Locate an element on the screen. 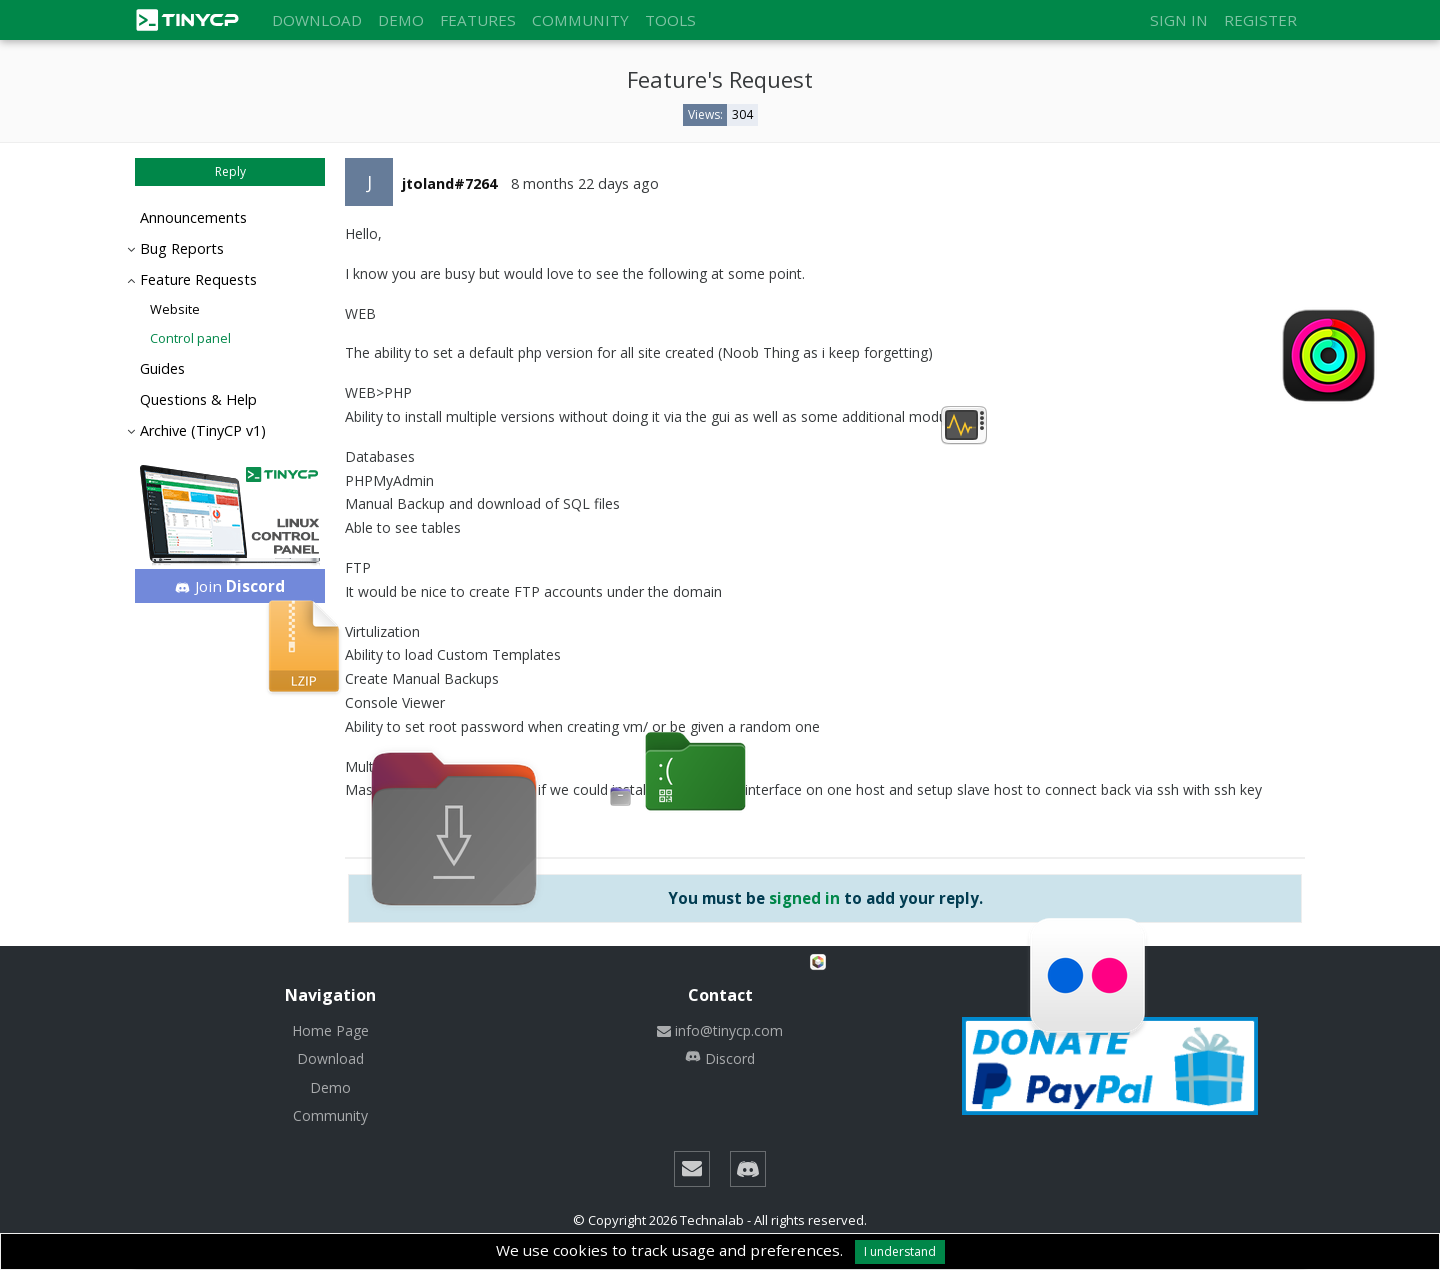  open the fitness app is located at coordinates (1328, 355).